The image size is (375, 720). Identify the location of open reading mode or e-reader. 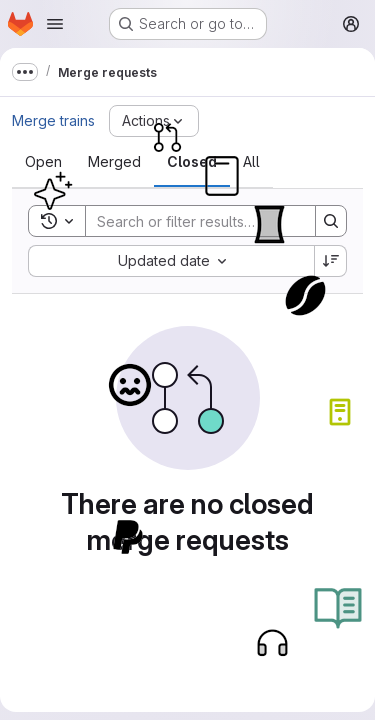
(338, 605).